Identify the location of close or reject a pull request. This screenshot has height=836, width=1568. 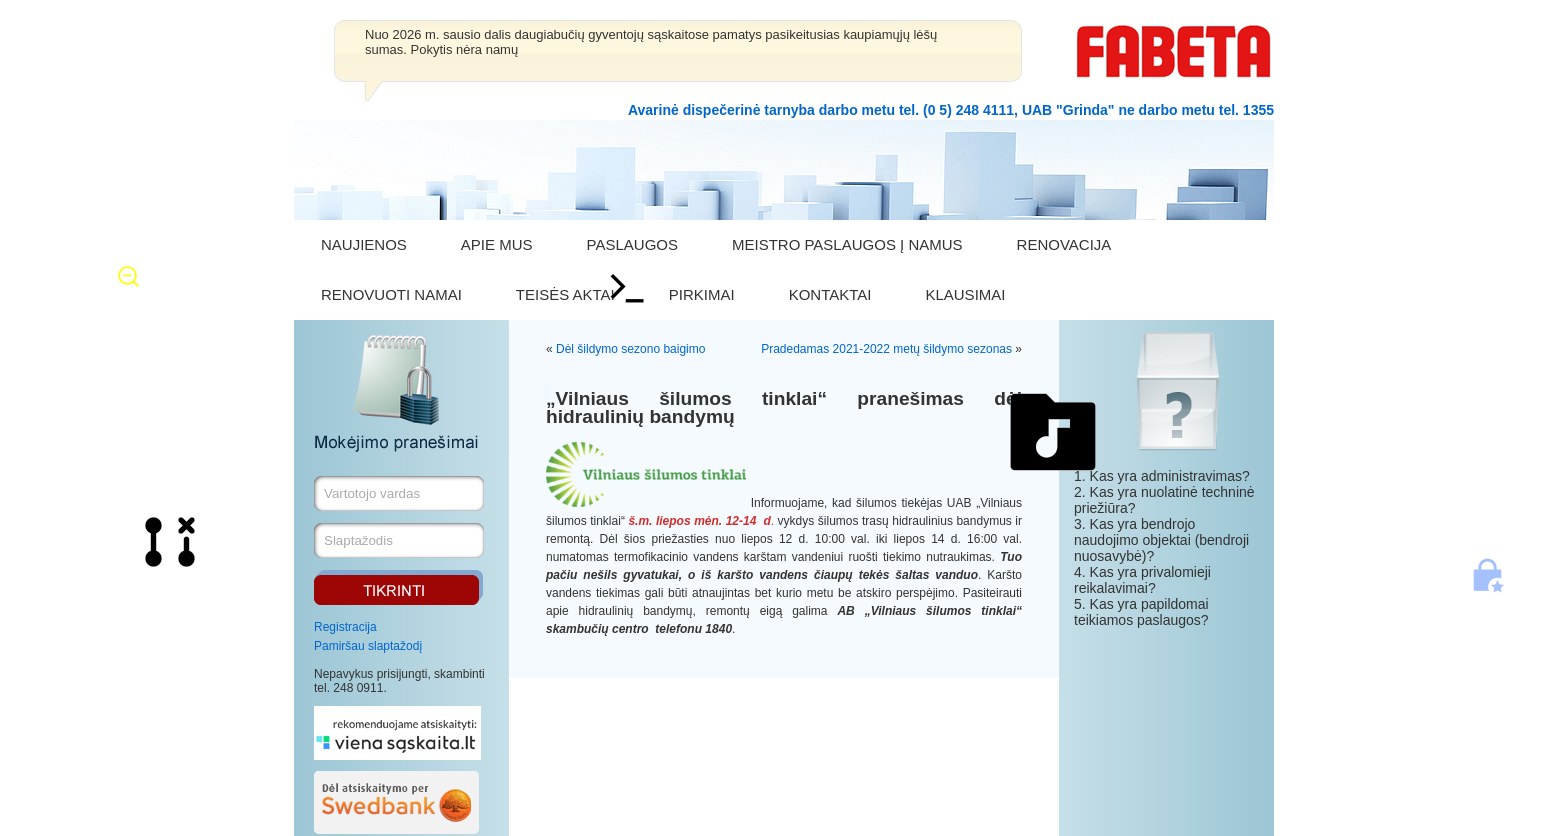
(170, 542).